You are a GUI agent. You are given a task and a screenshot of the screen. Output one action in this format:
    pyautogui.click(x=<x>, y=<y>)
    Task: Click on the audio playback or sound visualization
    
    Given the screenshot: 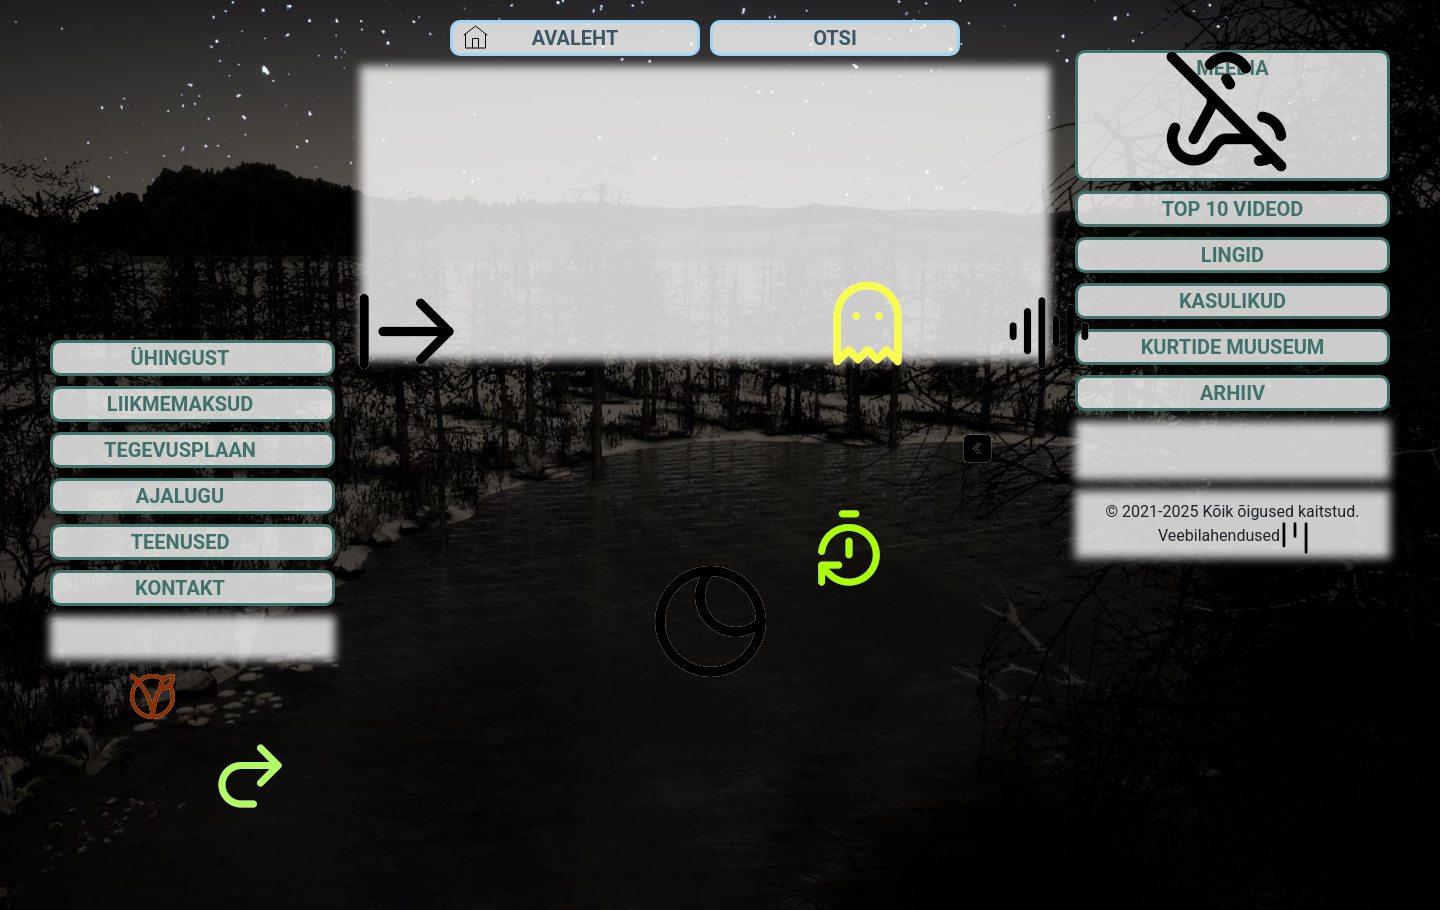 What is the action you would take?
    pyautogui.click(x=1049, y=333)
    